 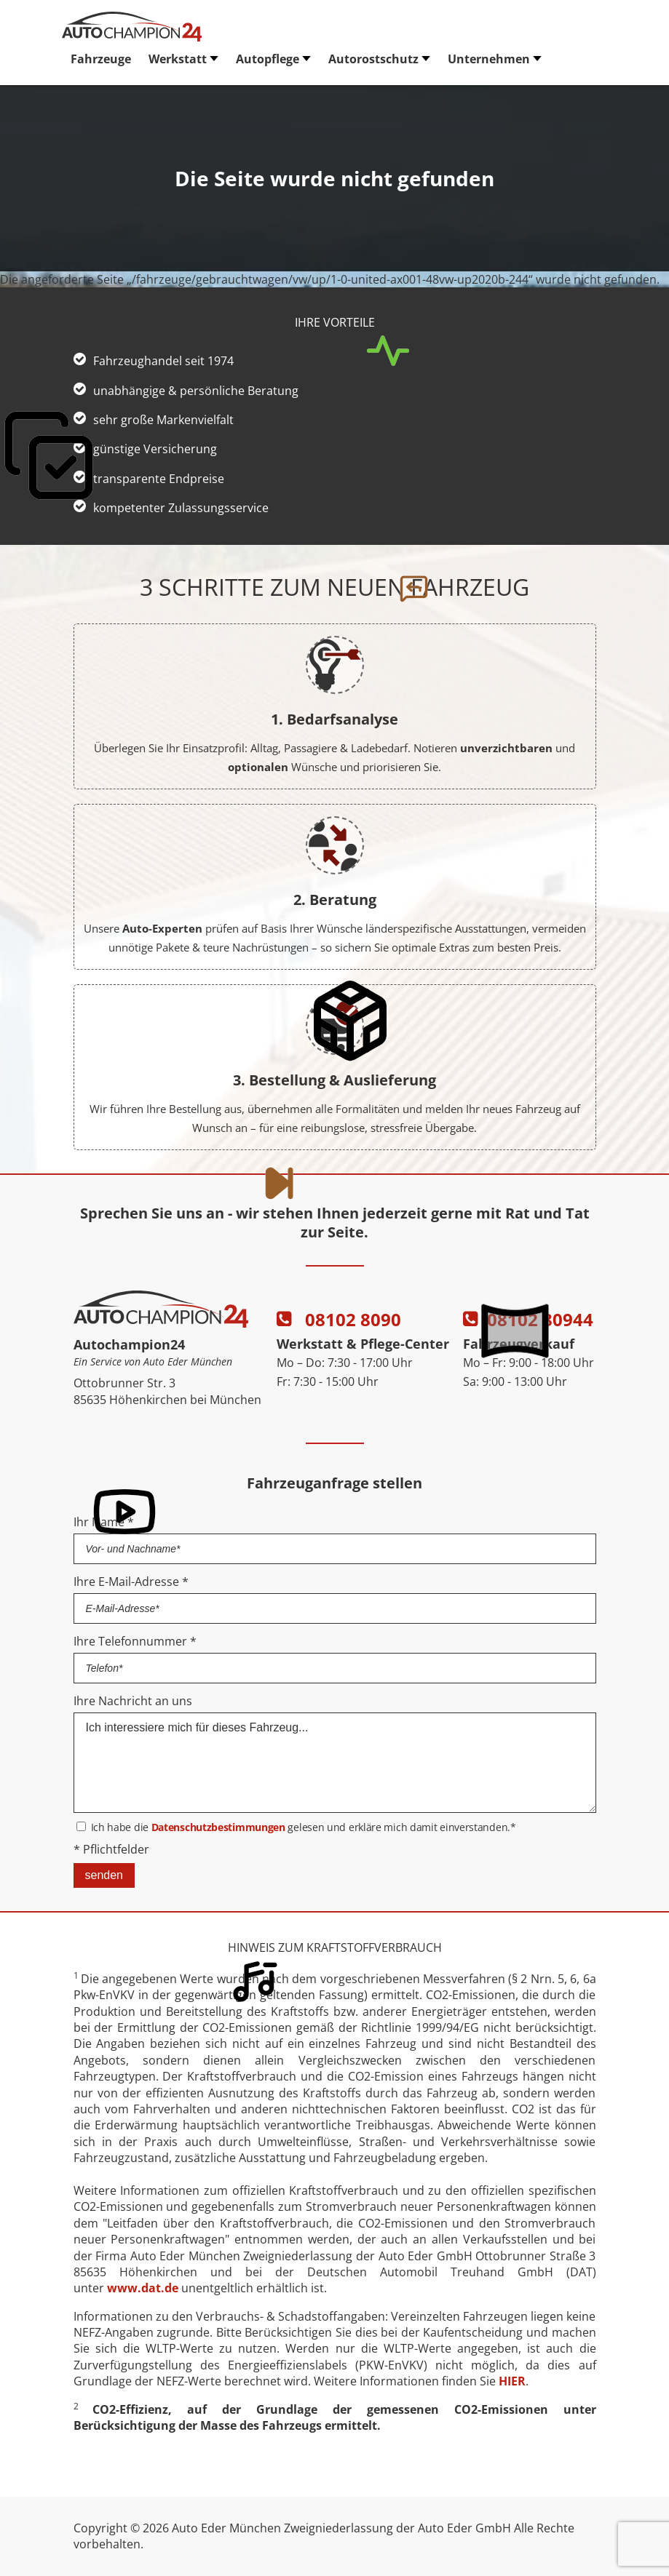 What do you see at coordinates (515, 1331) in the screenshot?
I see `switch to panorama photo mode` at bounding box center [515, 1331].